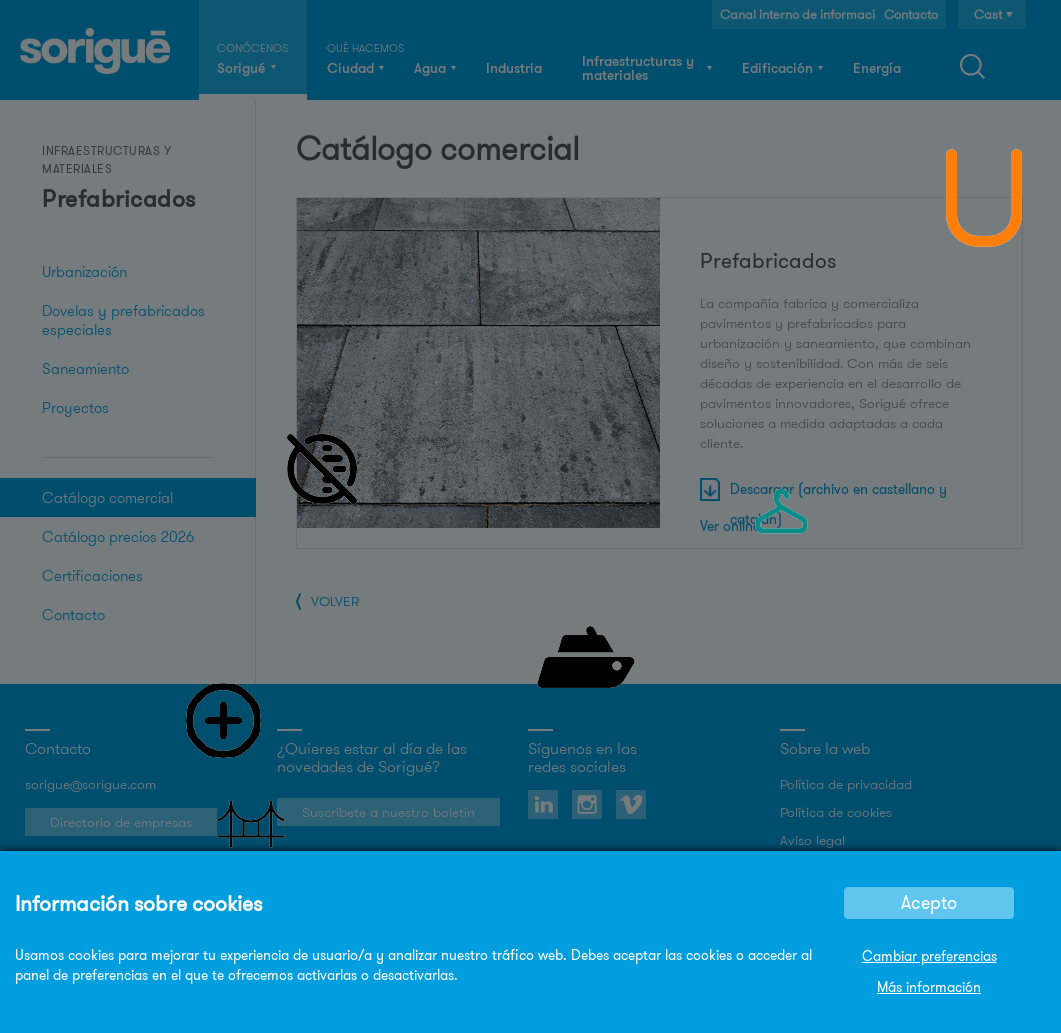 The height and width of the screenshot is (1033, 1061). What do you see at coordinates (586, 657) in the screenshot?
I see `select ferry as transportation mode` at bounding box center [586, 657].